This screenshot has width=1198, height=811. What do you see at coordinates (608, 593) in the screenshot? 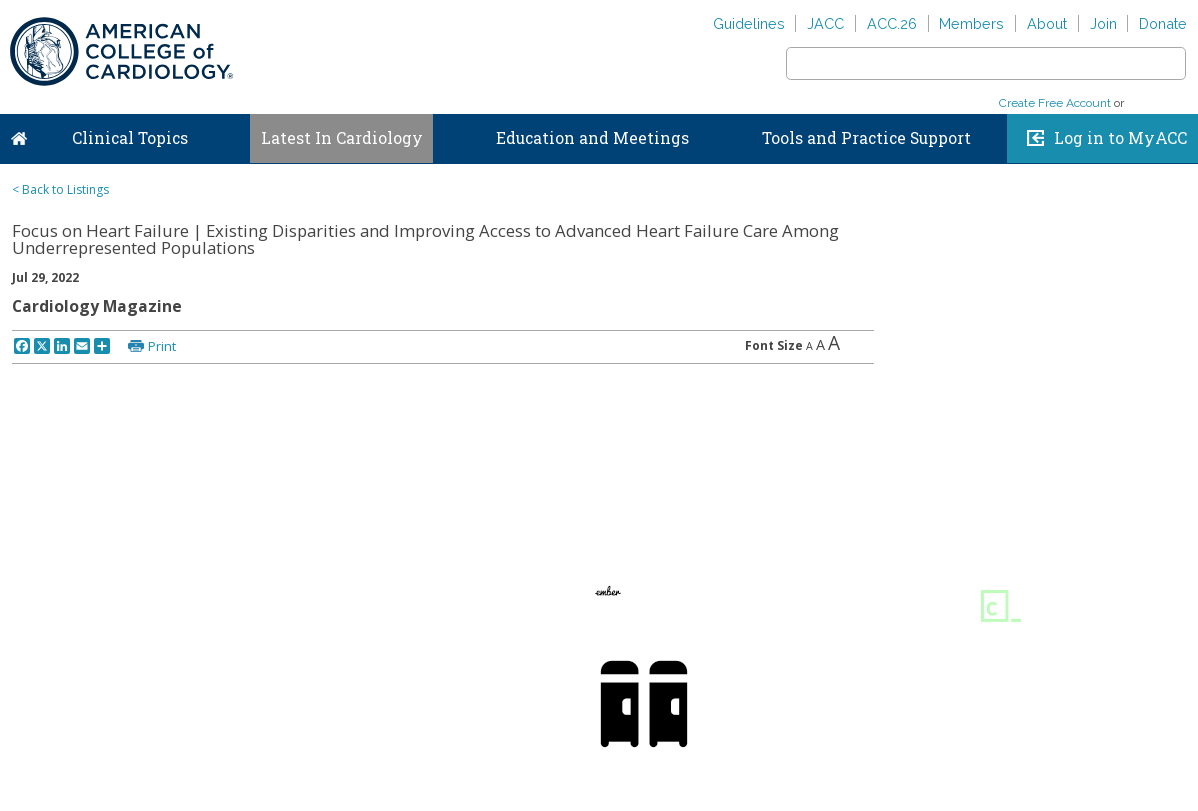
I see `ember.js framework logo` at bounding box center [608, 593].